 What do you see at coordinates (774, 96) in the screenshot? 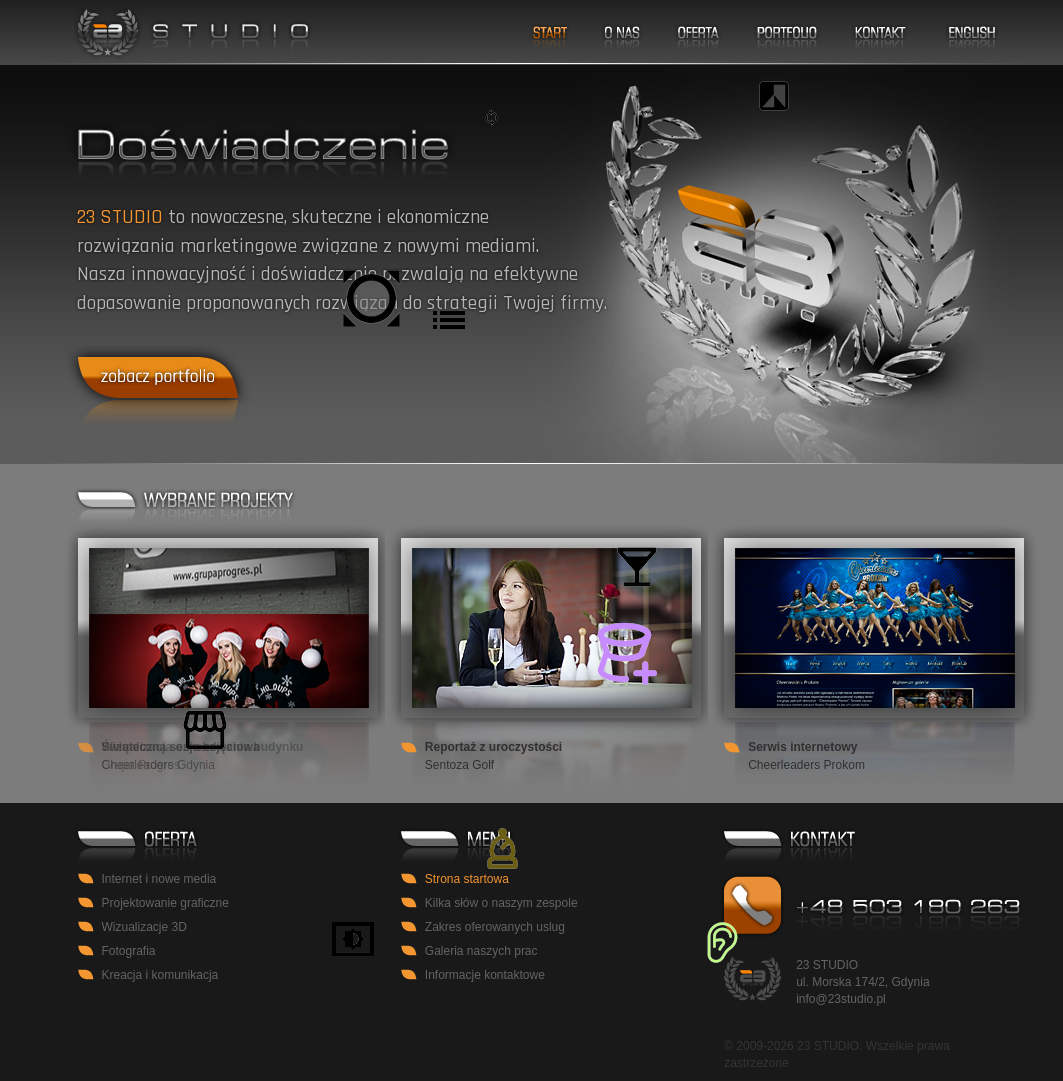
I see `apply black and white filter to image` at bounding box center [774, 96].